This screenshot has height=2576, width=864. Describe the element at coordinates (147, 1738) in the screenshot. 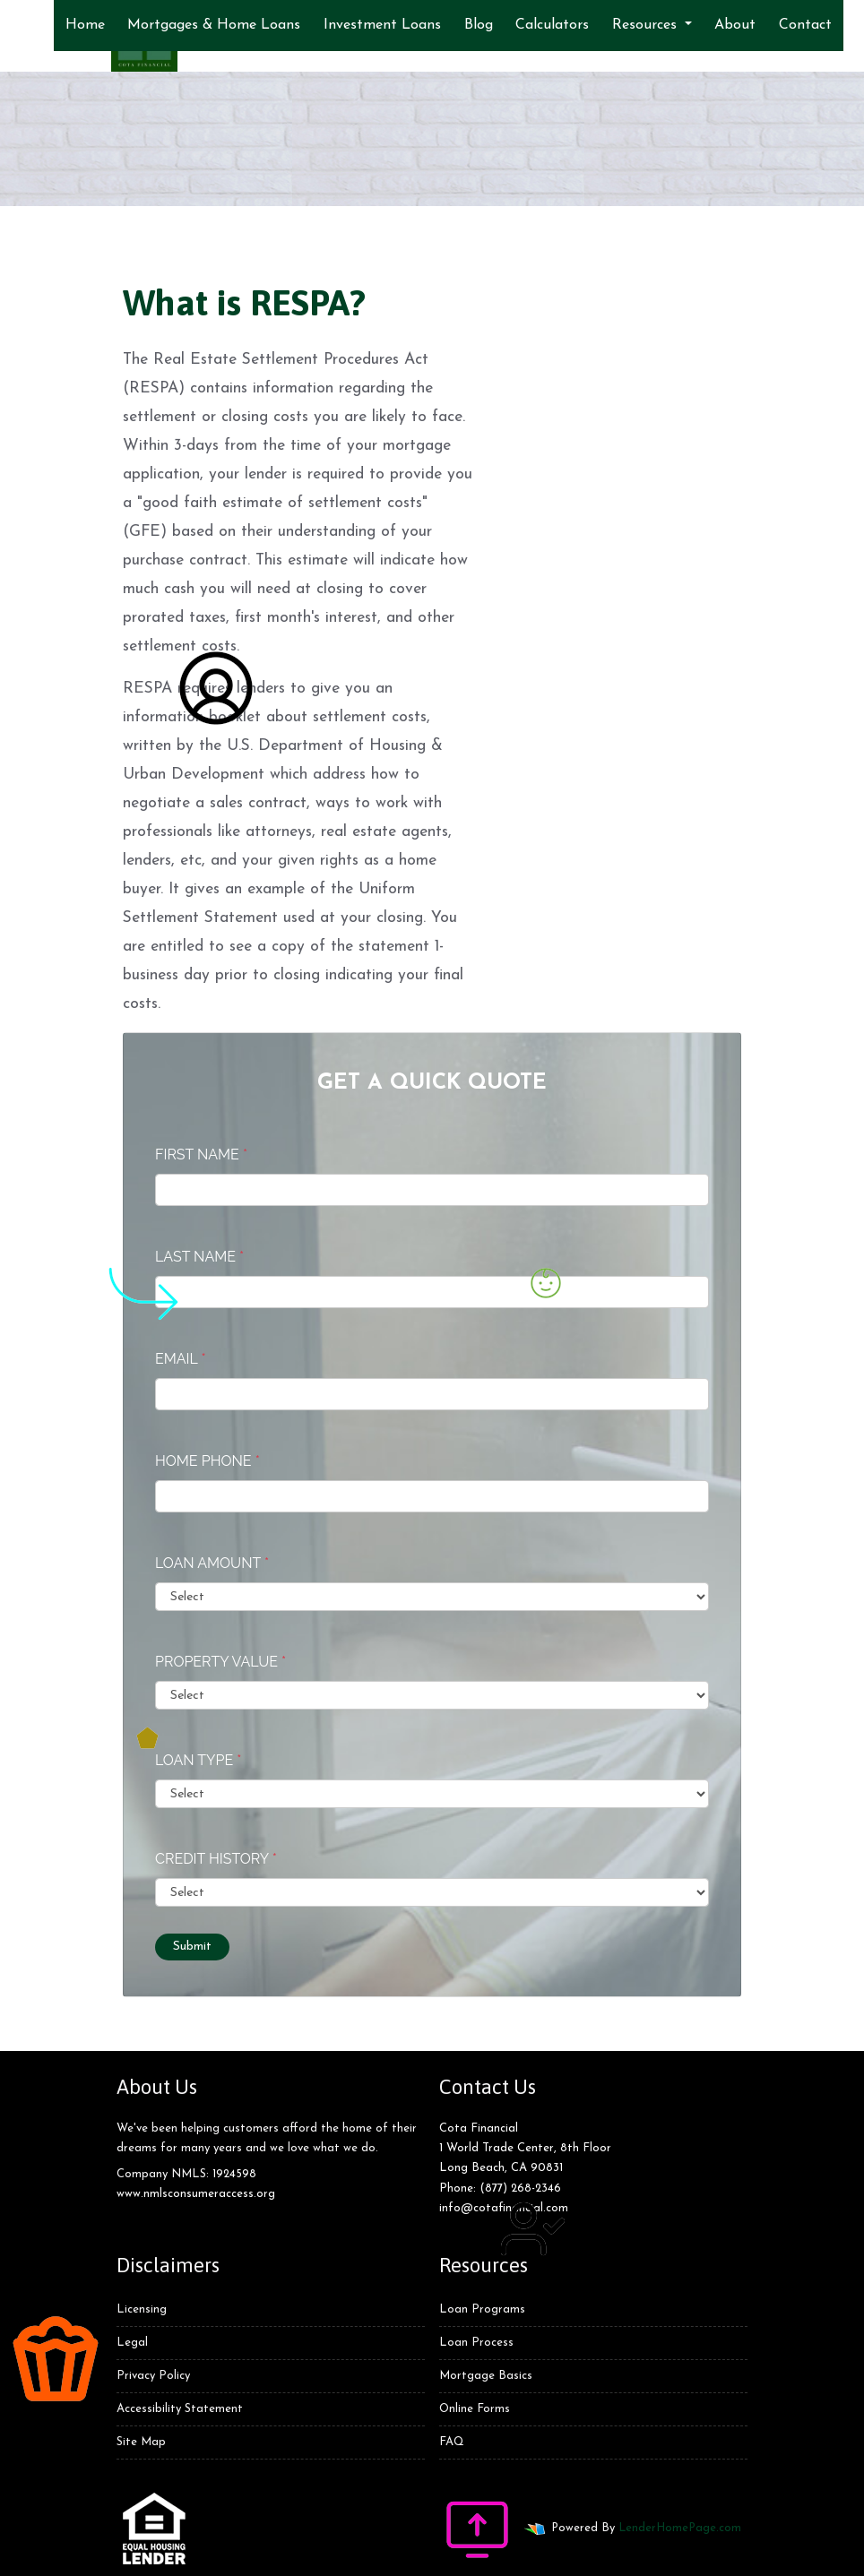

I see `indicates a pentagon shape or geometric element` at that location.